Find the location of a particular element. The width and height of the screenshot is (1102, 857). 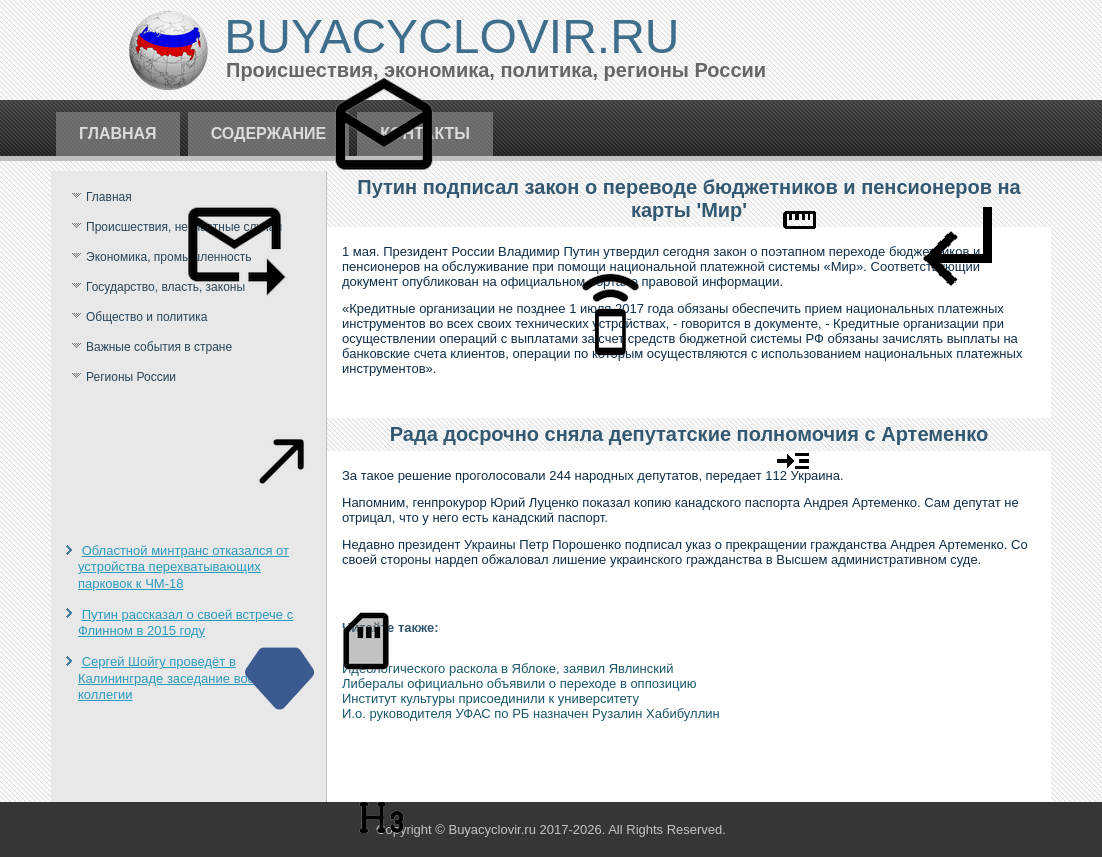

access ruler or measurement tool is located at coordinates (800, 220).